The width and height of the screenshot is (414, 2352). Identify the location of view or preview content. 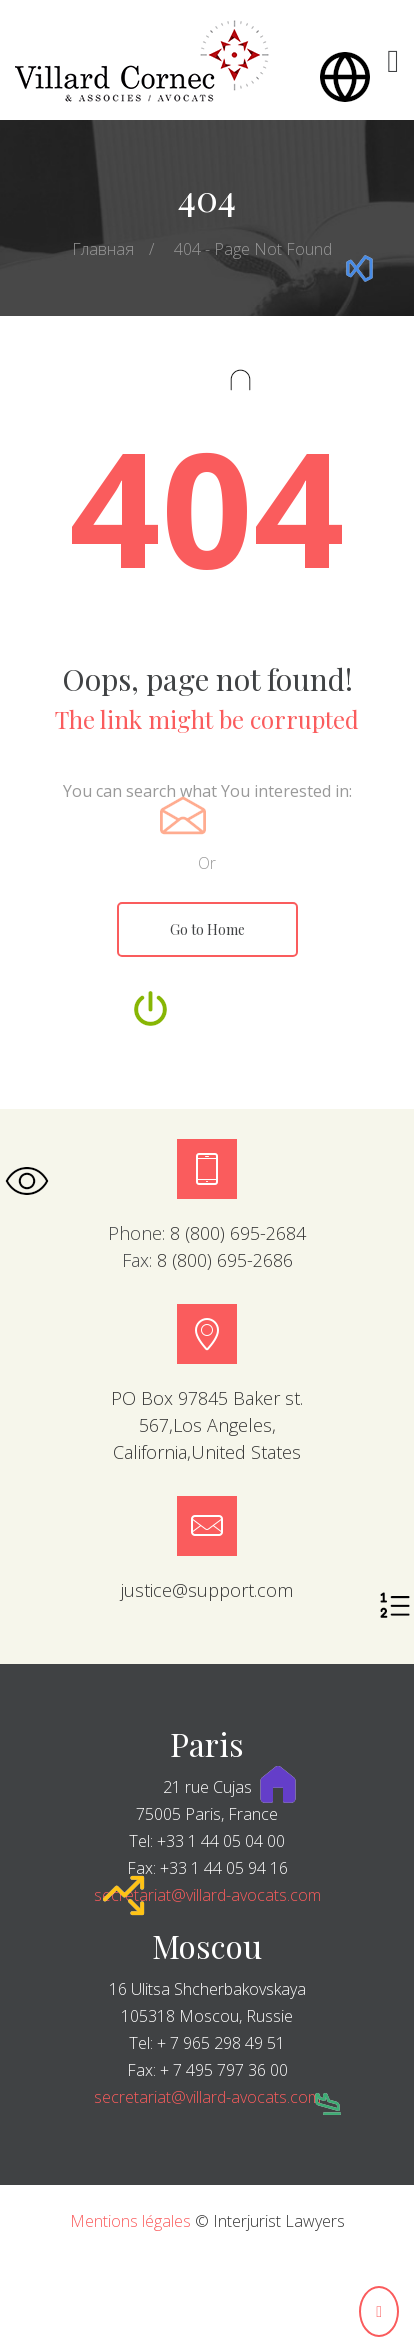
(27, 1181).